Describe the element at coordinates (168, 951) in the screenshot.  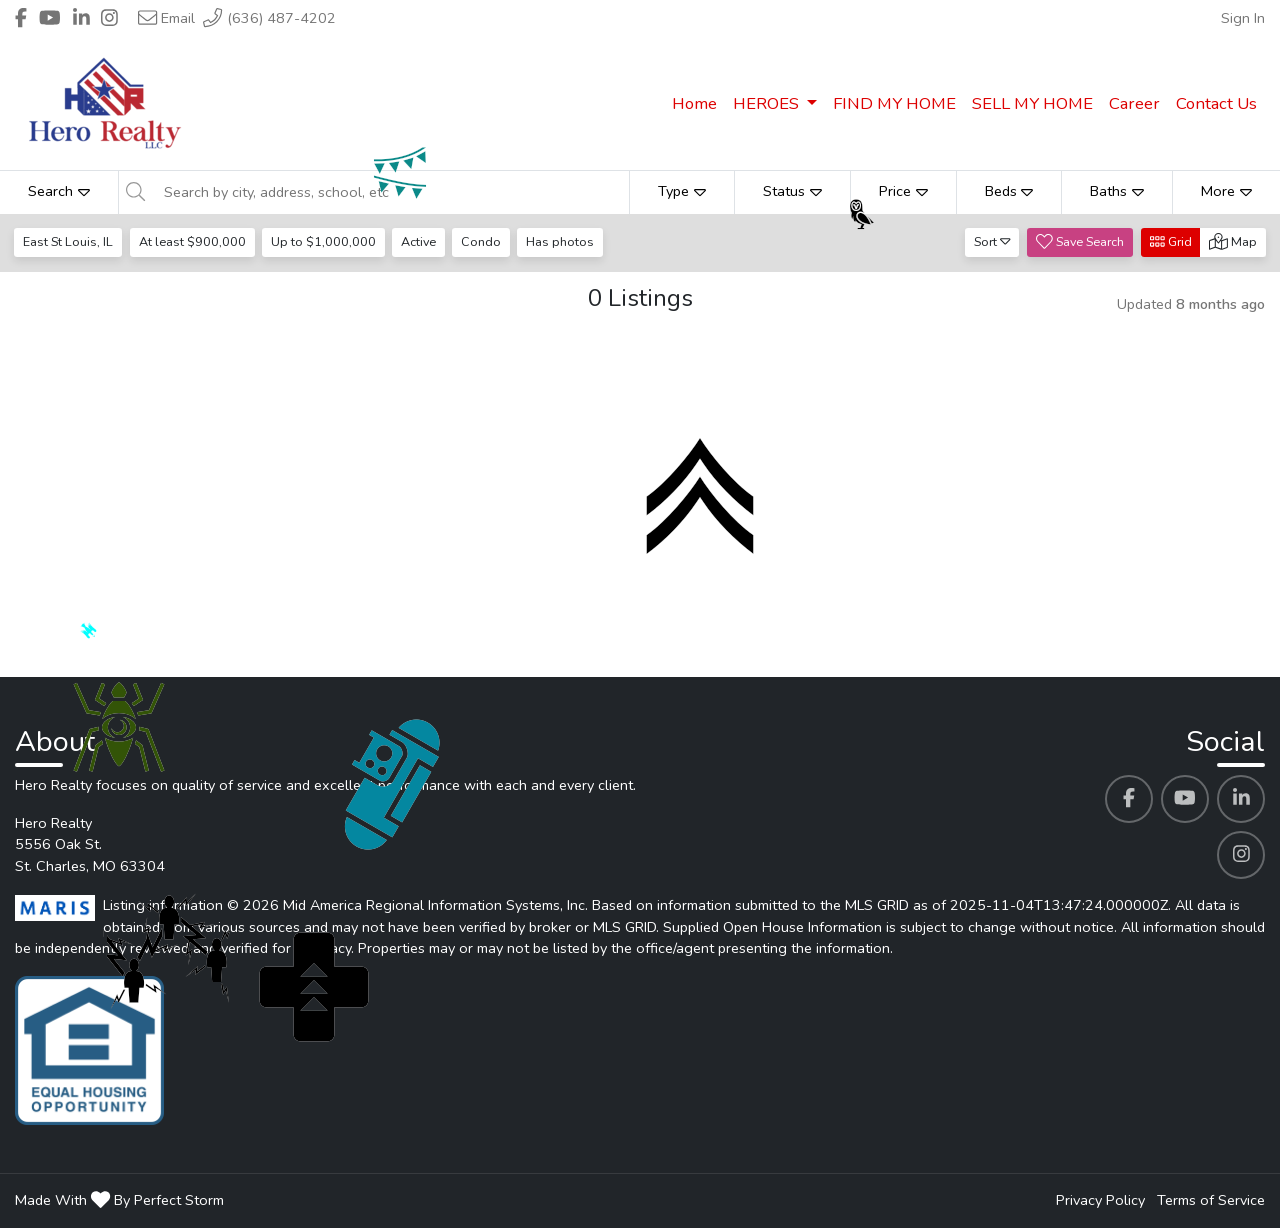
I see `activate chain lightning ability or spell` at that location.